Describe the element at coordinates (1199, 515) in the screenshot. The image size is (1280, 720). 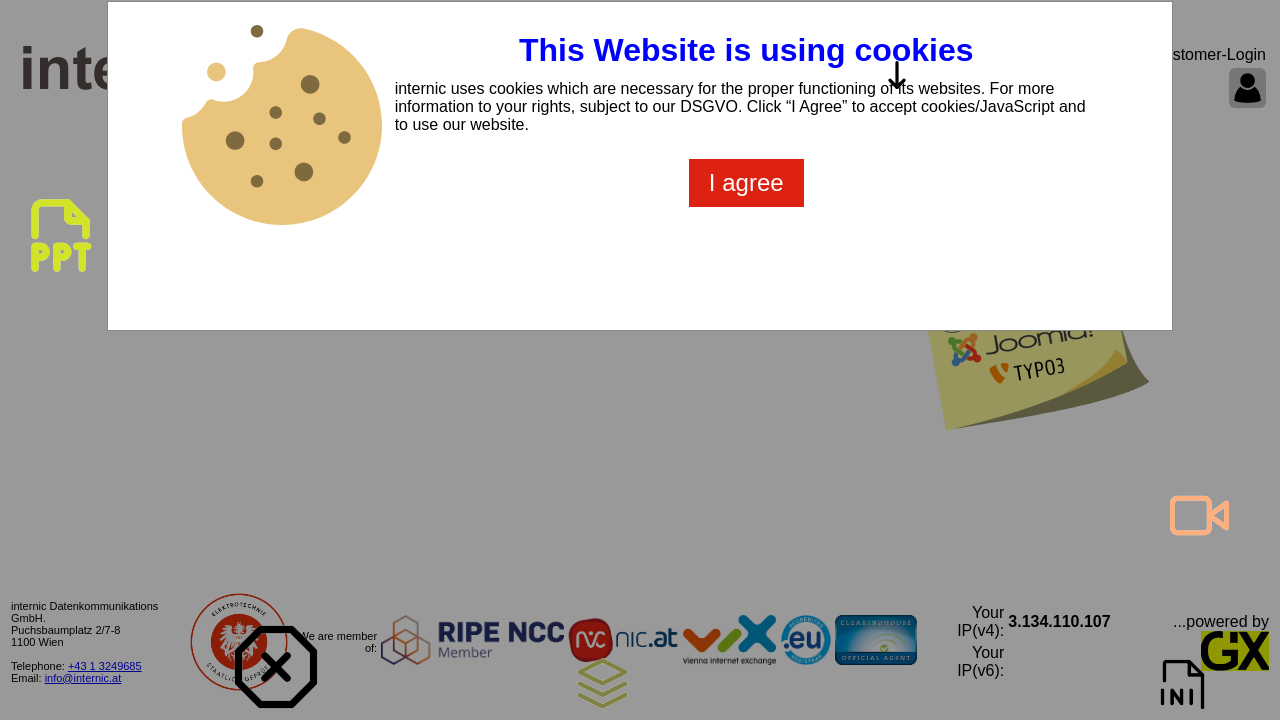
I see `start recording a video` at that location.